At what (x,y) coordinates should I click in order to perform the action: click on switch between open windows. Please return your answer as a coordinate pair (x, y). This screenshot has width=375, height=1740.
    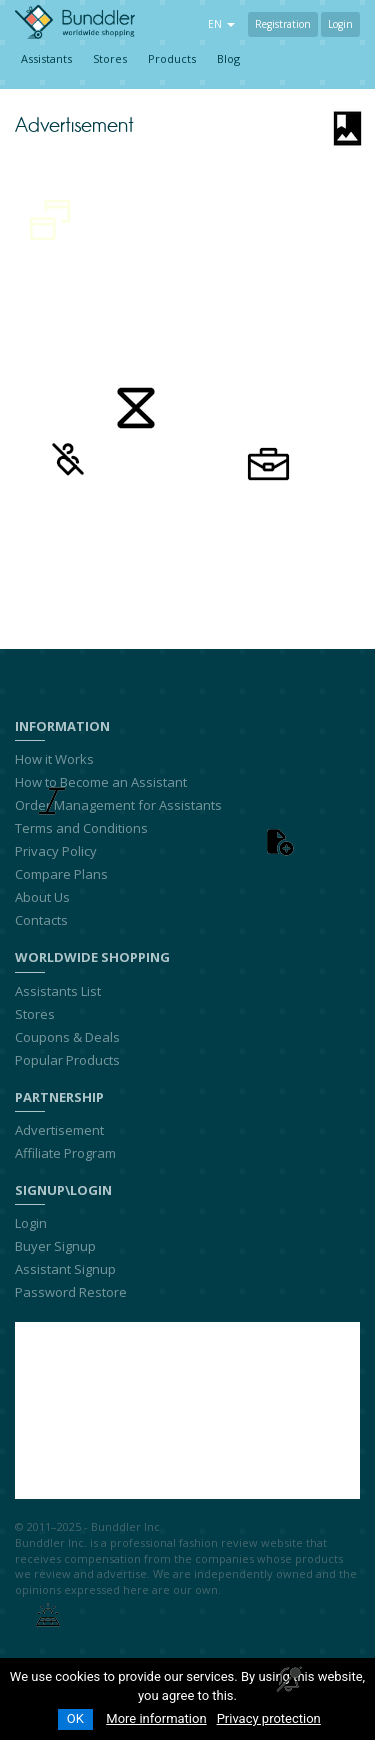
    Looking at the image, I should click on (50, 220).